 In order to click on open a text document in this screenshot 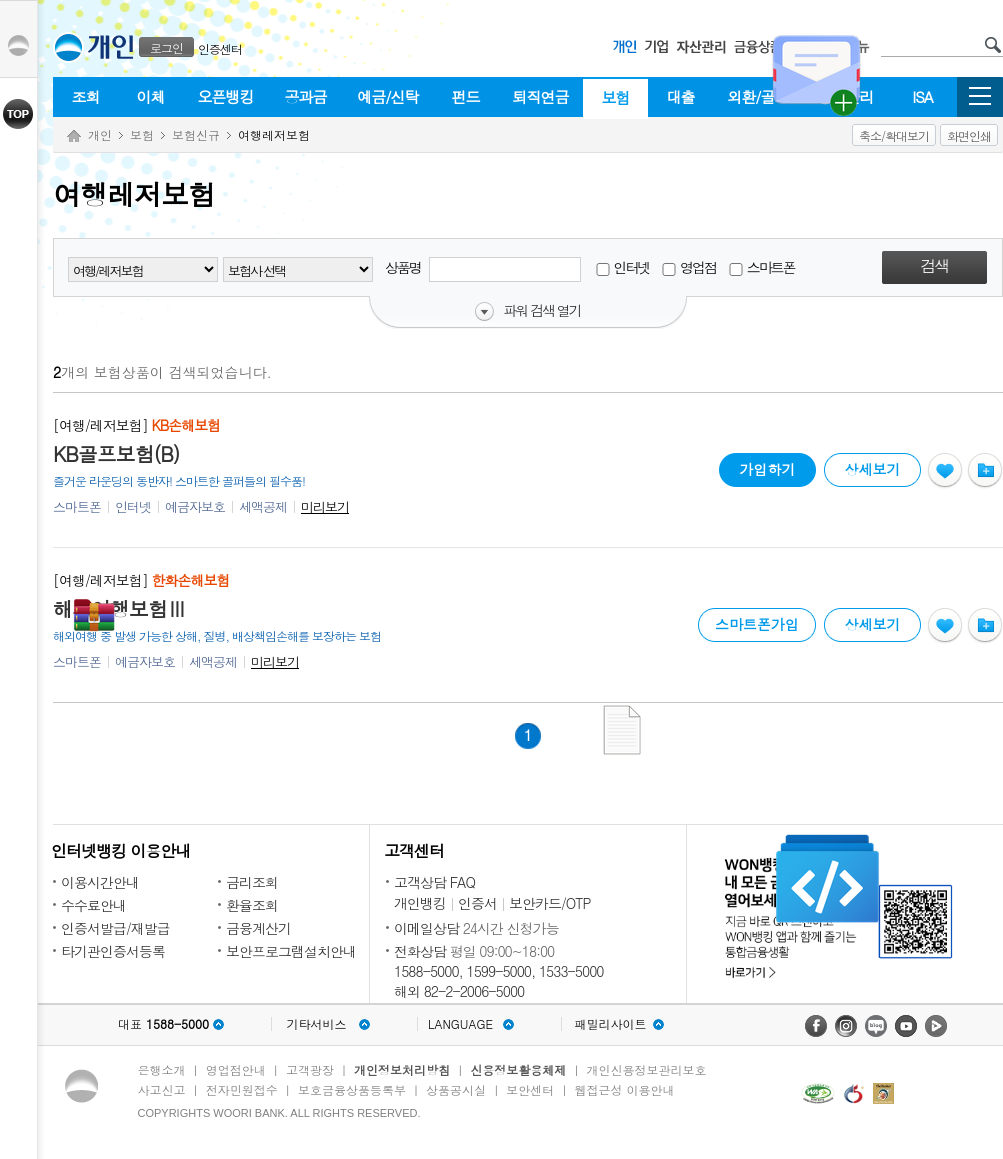, I will do `click(622, 730)`.